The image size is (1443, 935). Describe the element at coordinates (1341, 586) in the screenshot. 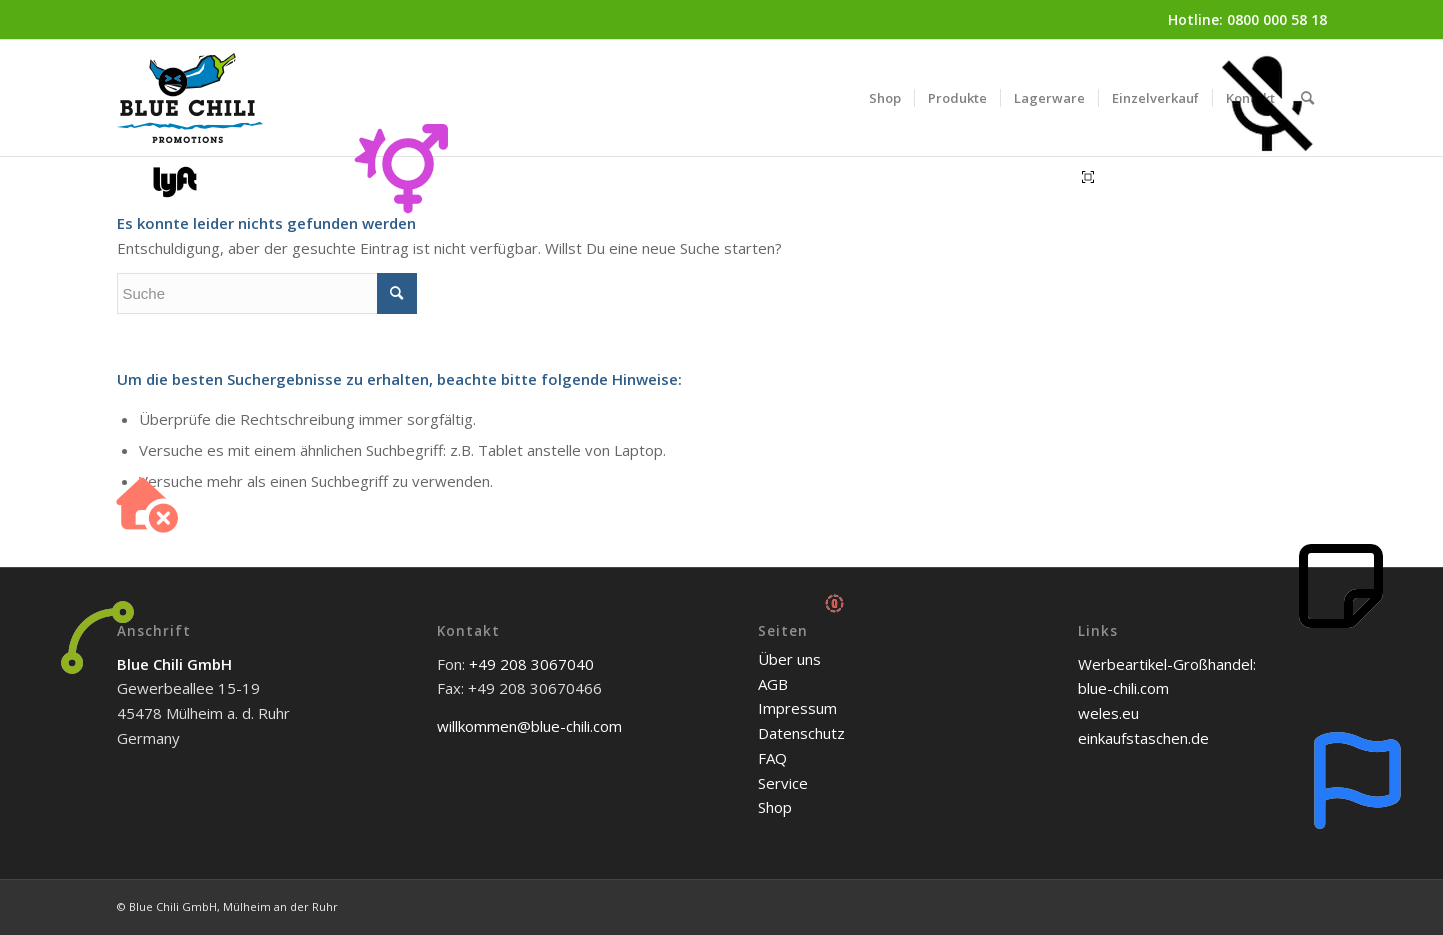

I see `create a new sticky note` at that location.